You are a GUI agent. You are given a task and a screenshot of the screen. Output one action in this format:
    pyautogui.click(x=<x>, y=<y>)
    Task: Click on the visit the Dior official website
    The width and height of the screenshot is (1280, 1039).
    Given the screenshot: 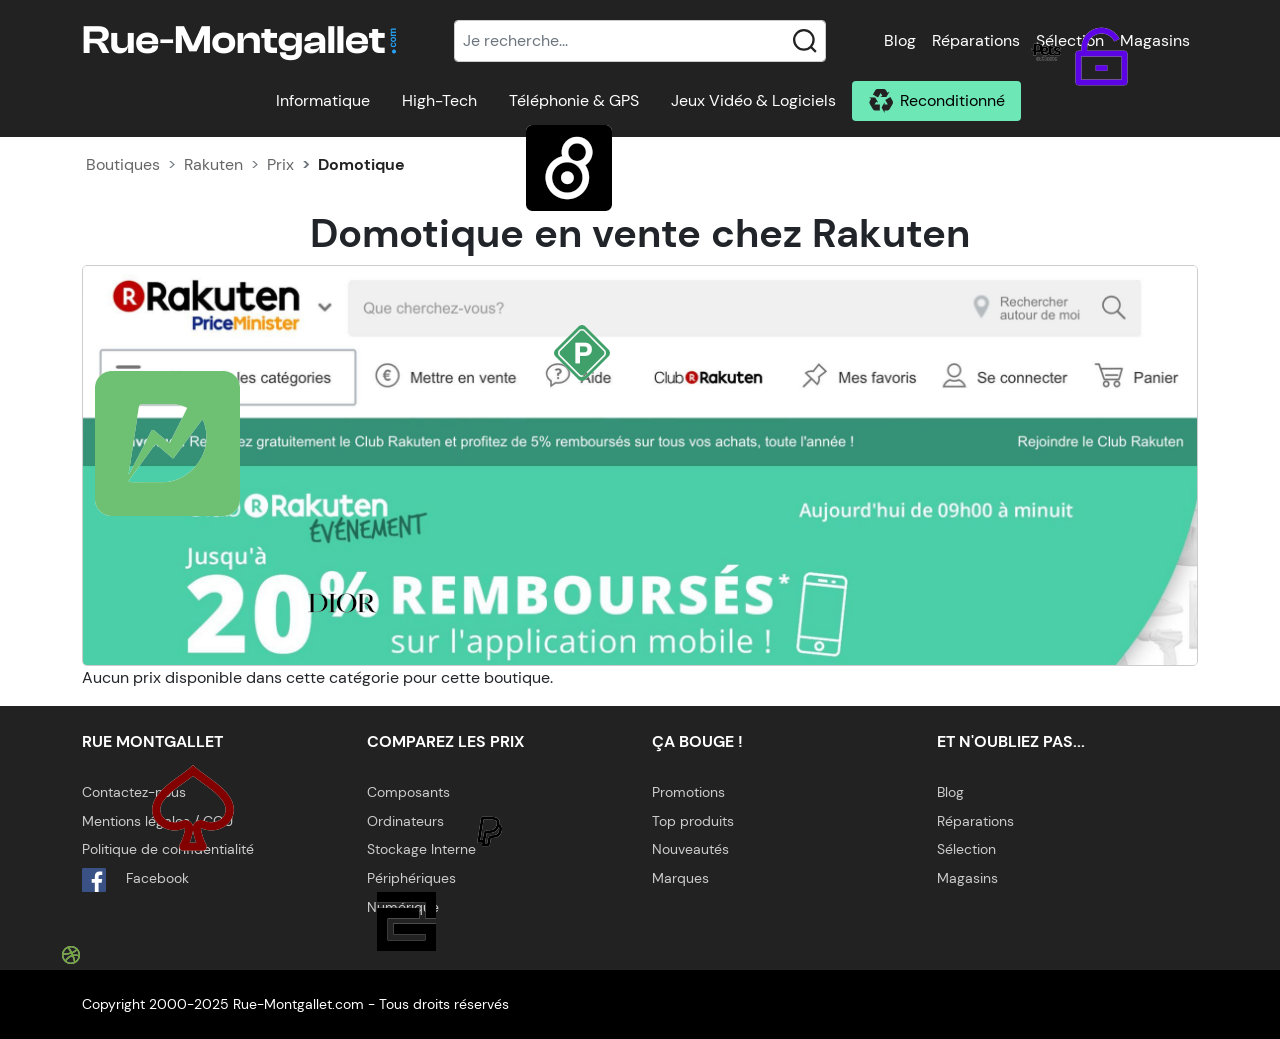 What is the action you would take?
    pyautogui.click(x=342, y=603)
    